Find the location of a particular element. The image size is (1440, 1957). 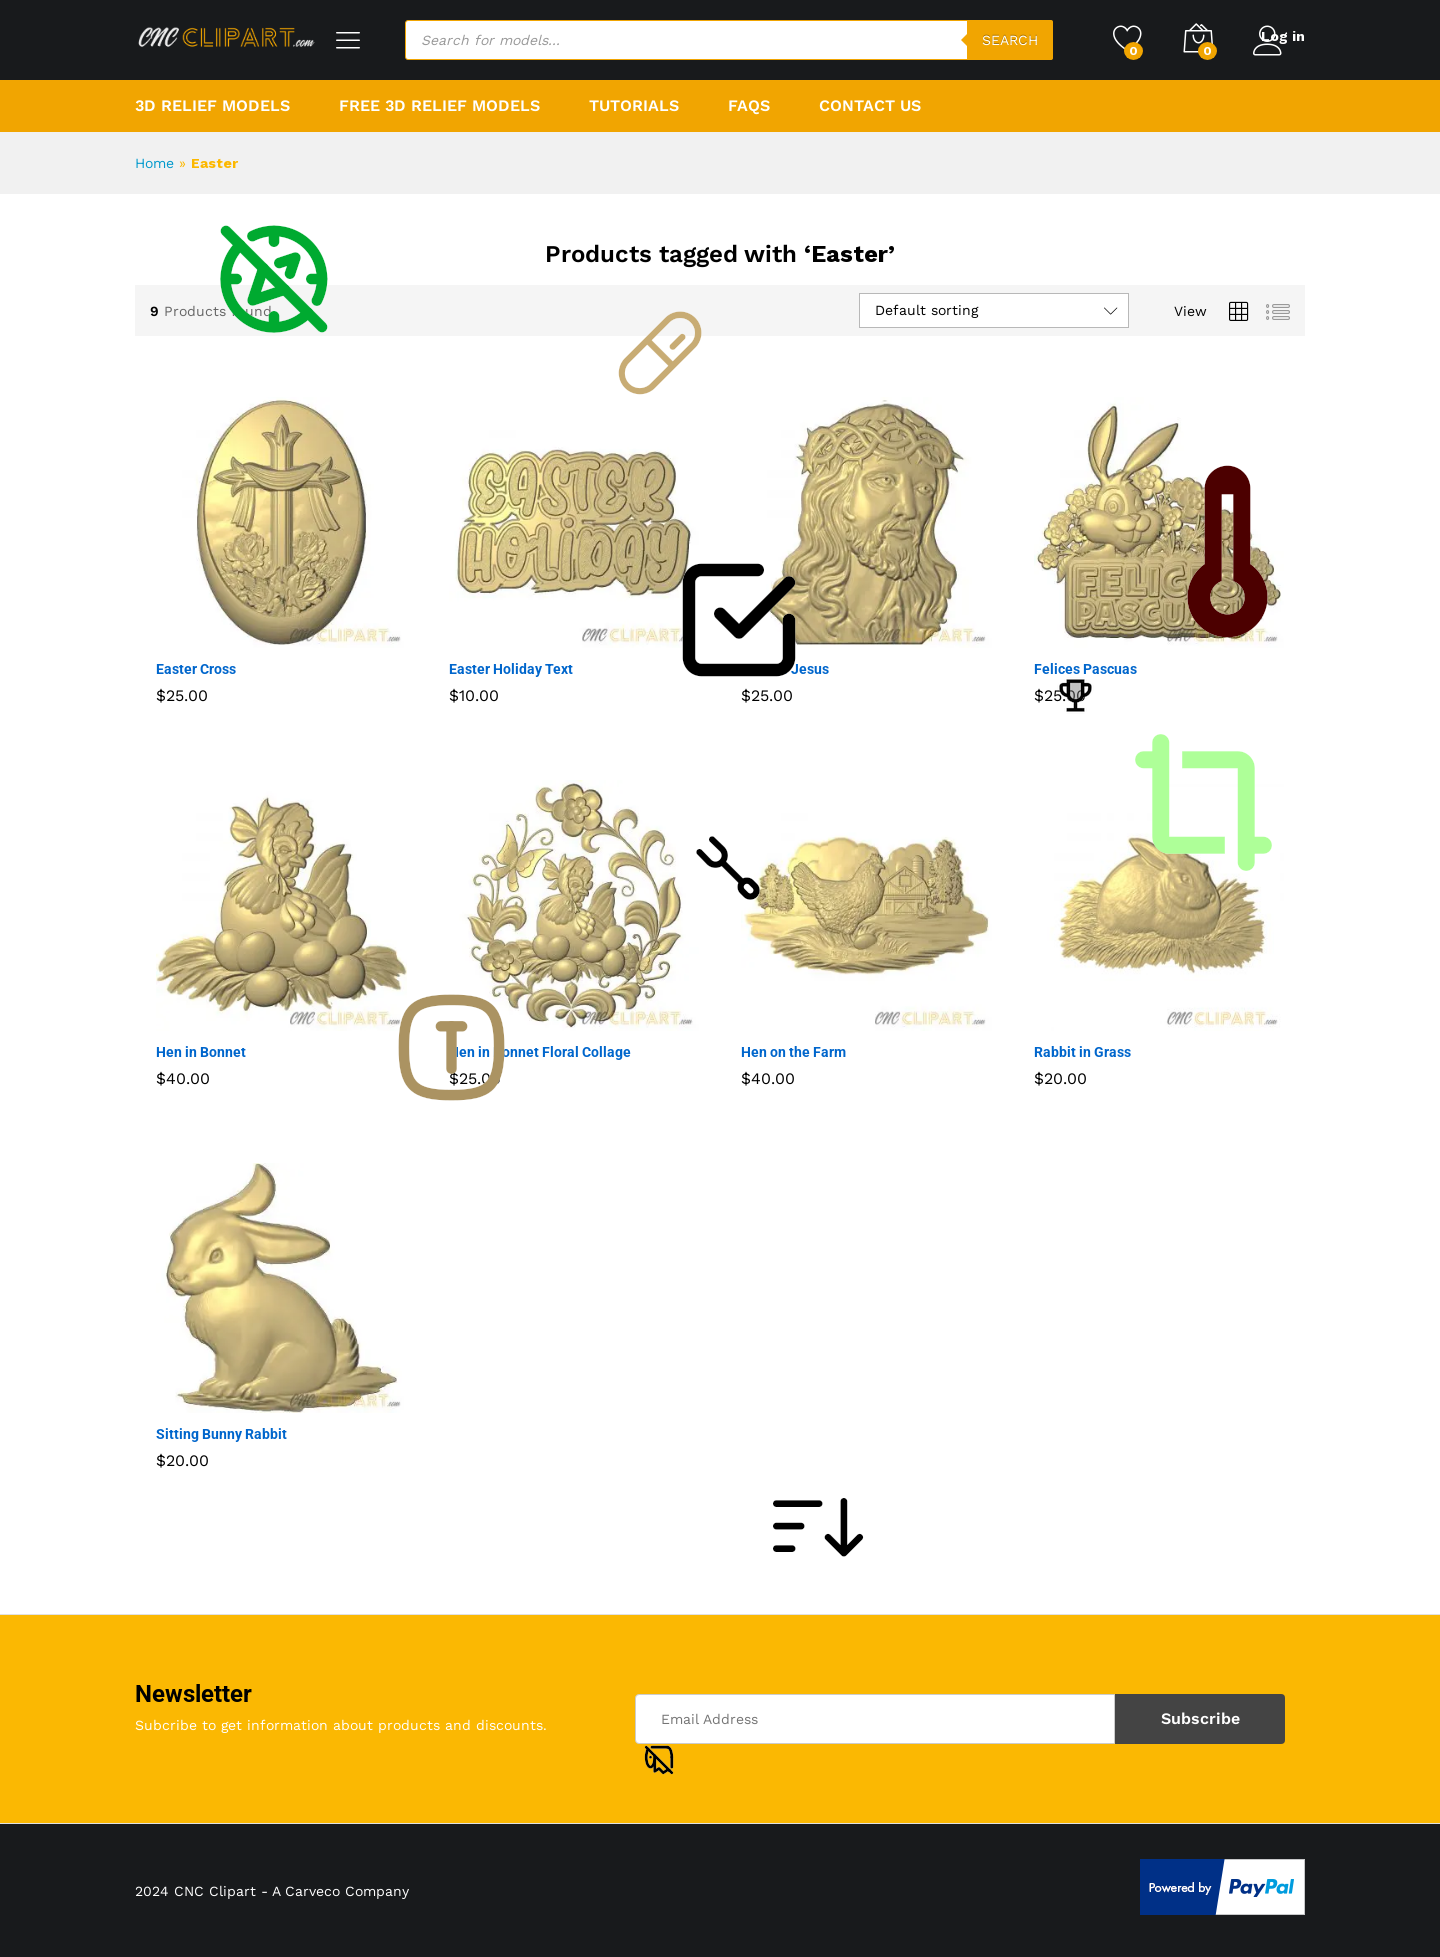

text formatting or typography options is located at coordinates (451, 1047).